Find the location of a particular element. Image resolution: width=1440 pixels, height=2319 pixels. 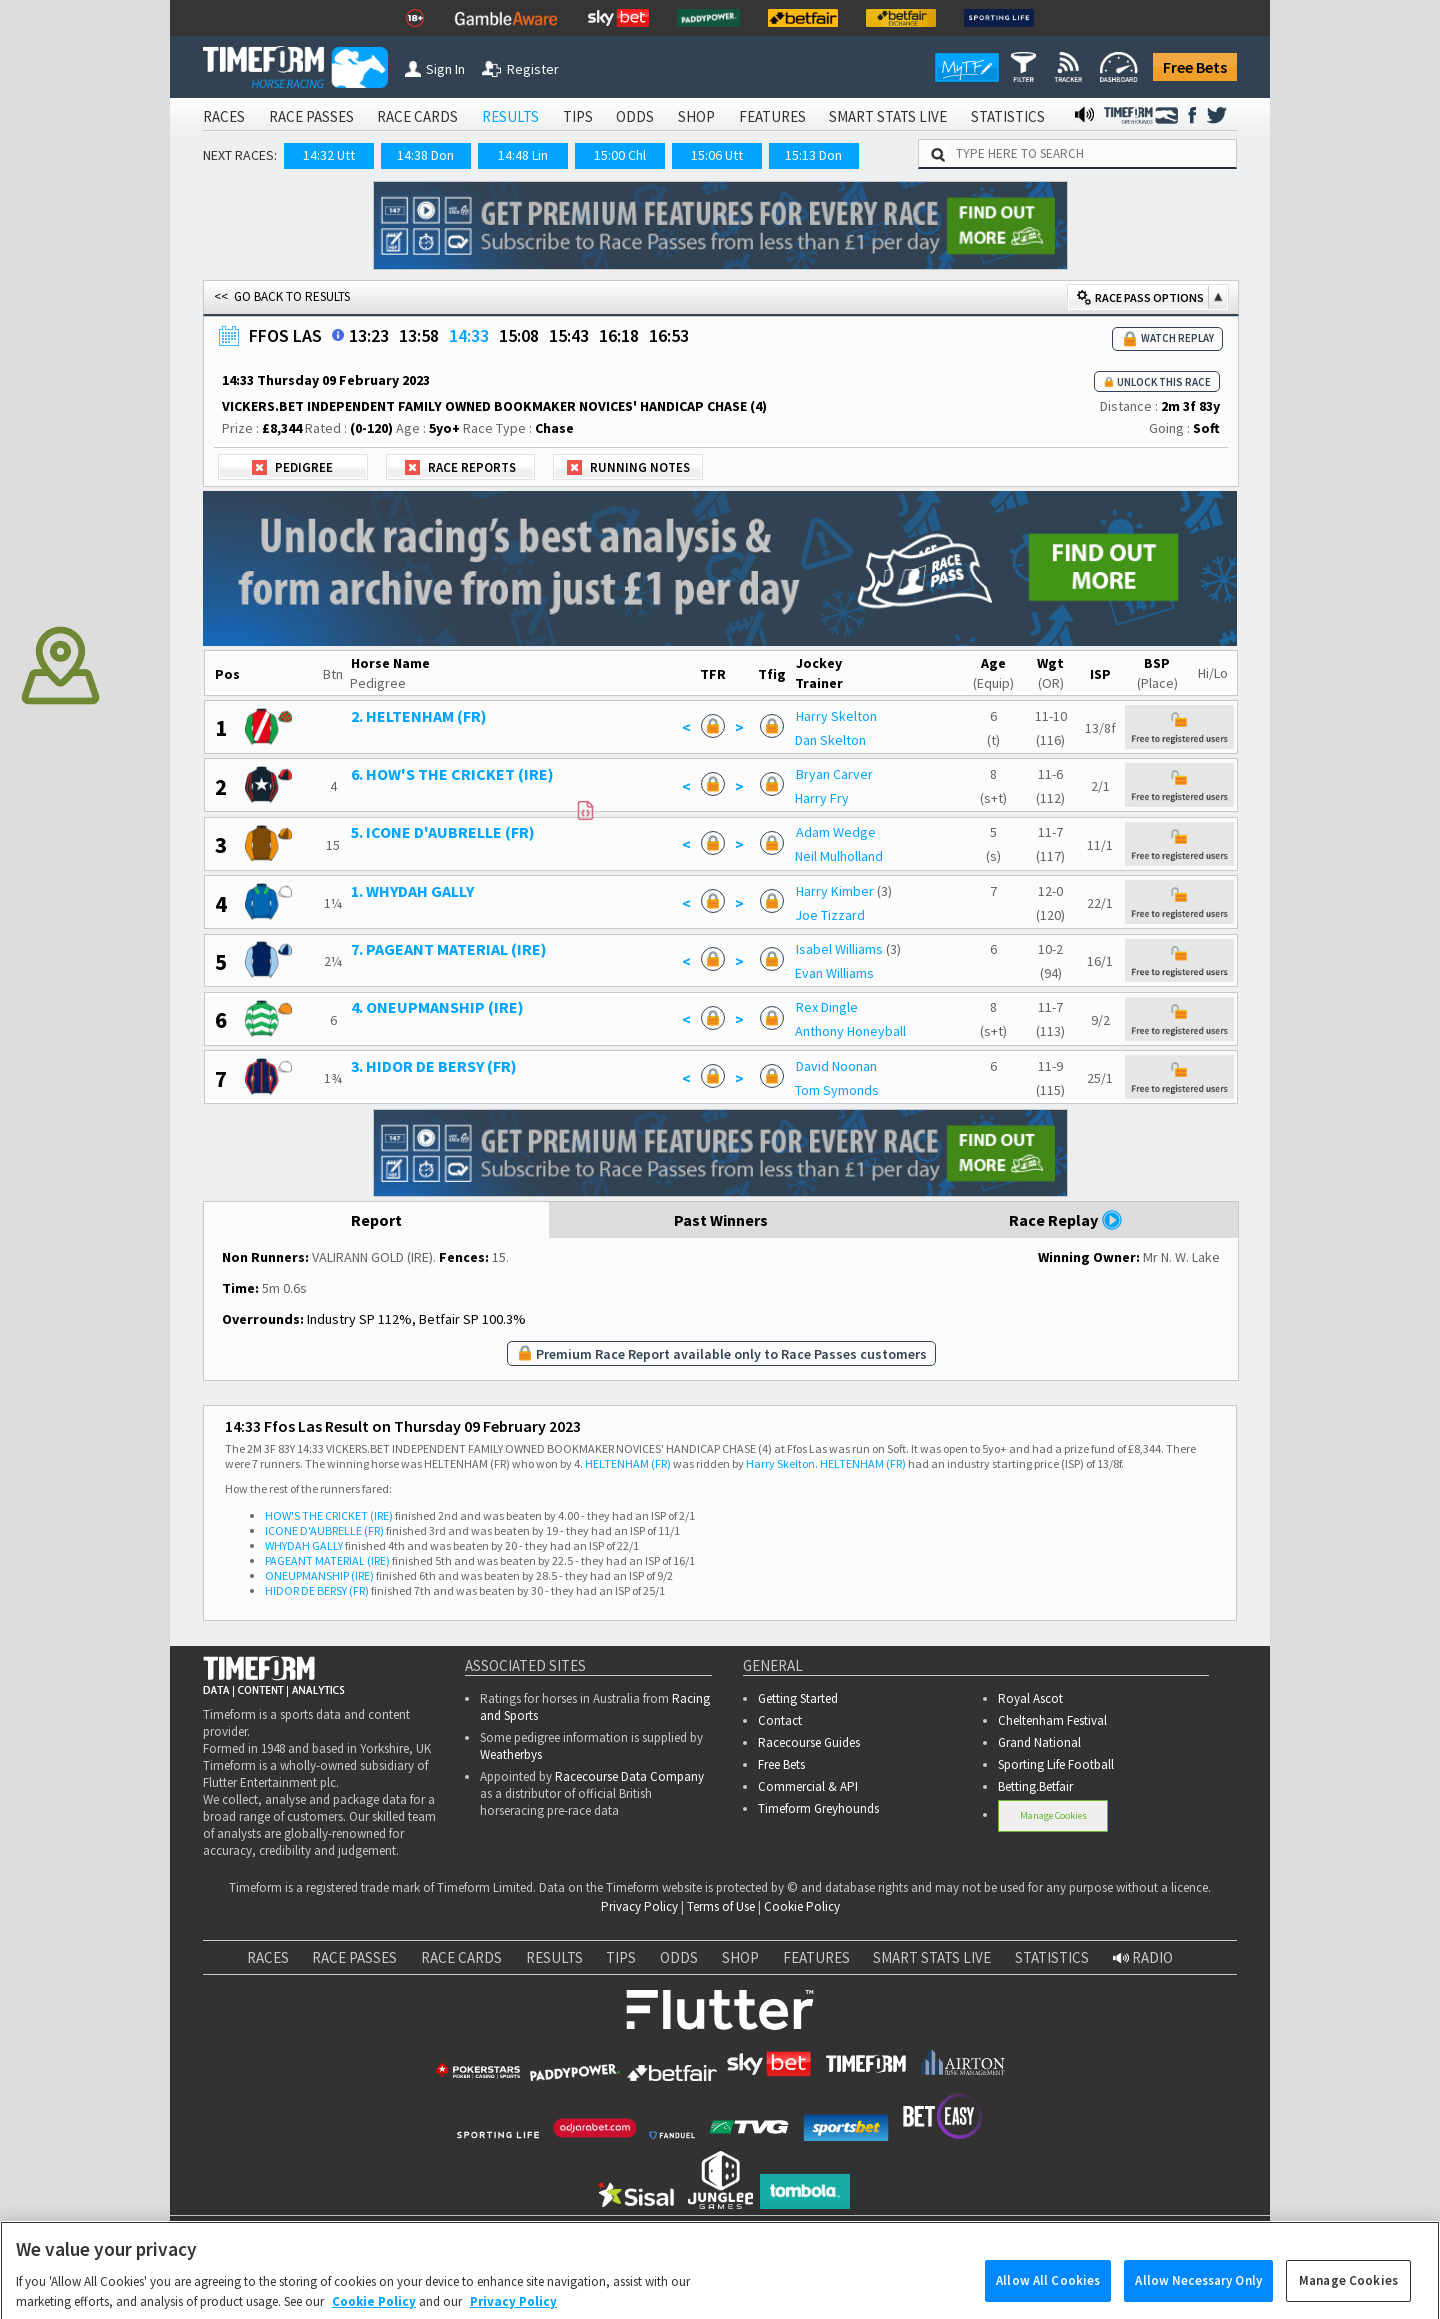

view pinned location on map is located at coordinates (60, 665).